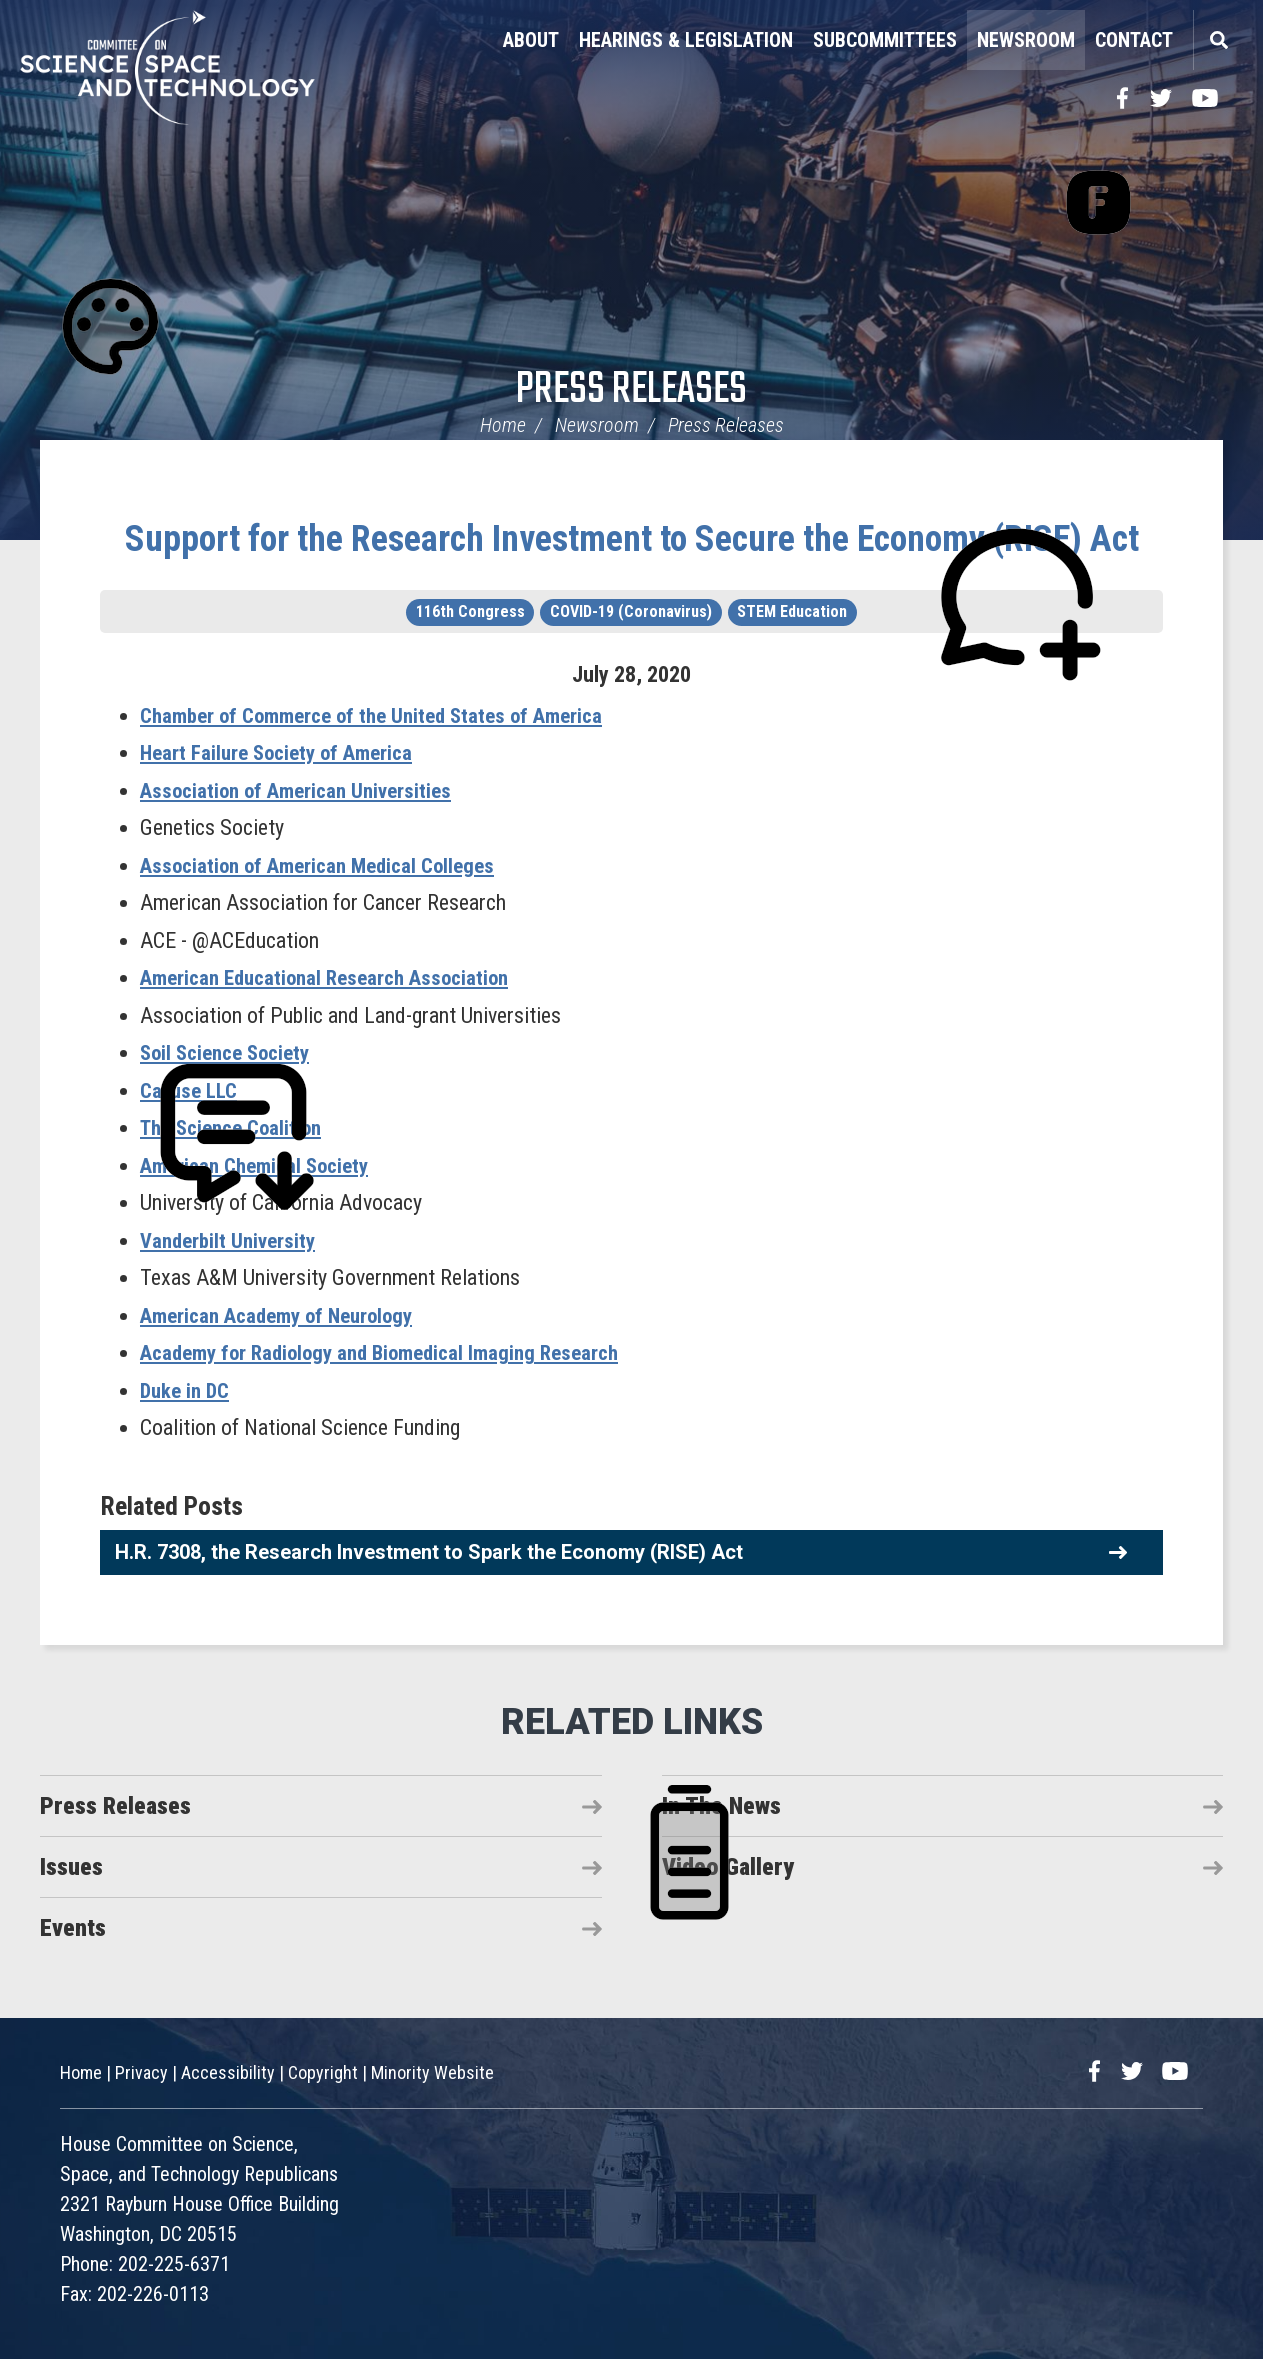 This screenshot has width=1263, height=2359. I want to click on indicates high battery level, so click(689, 1854).